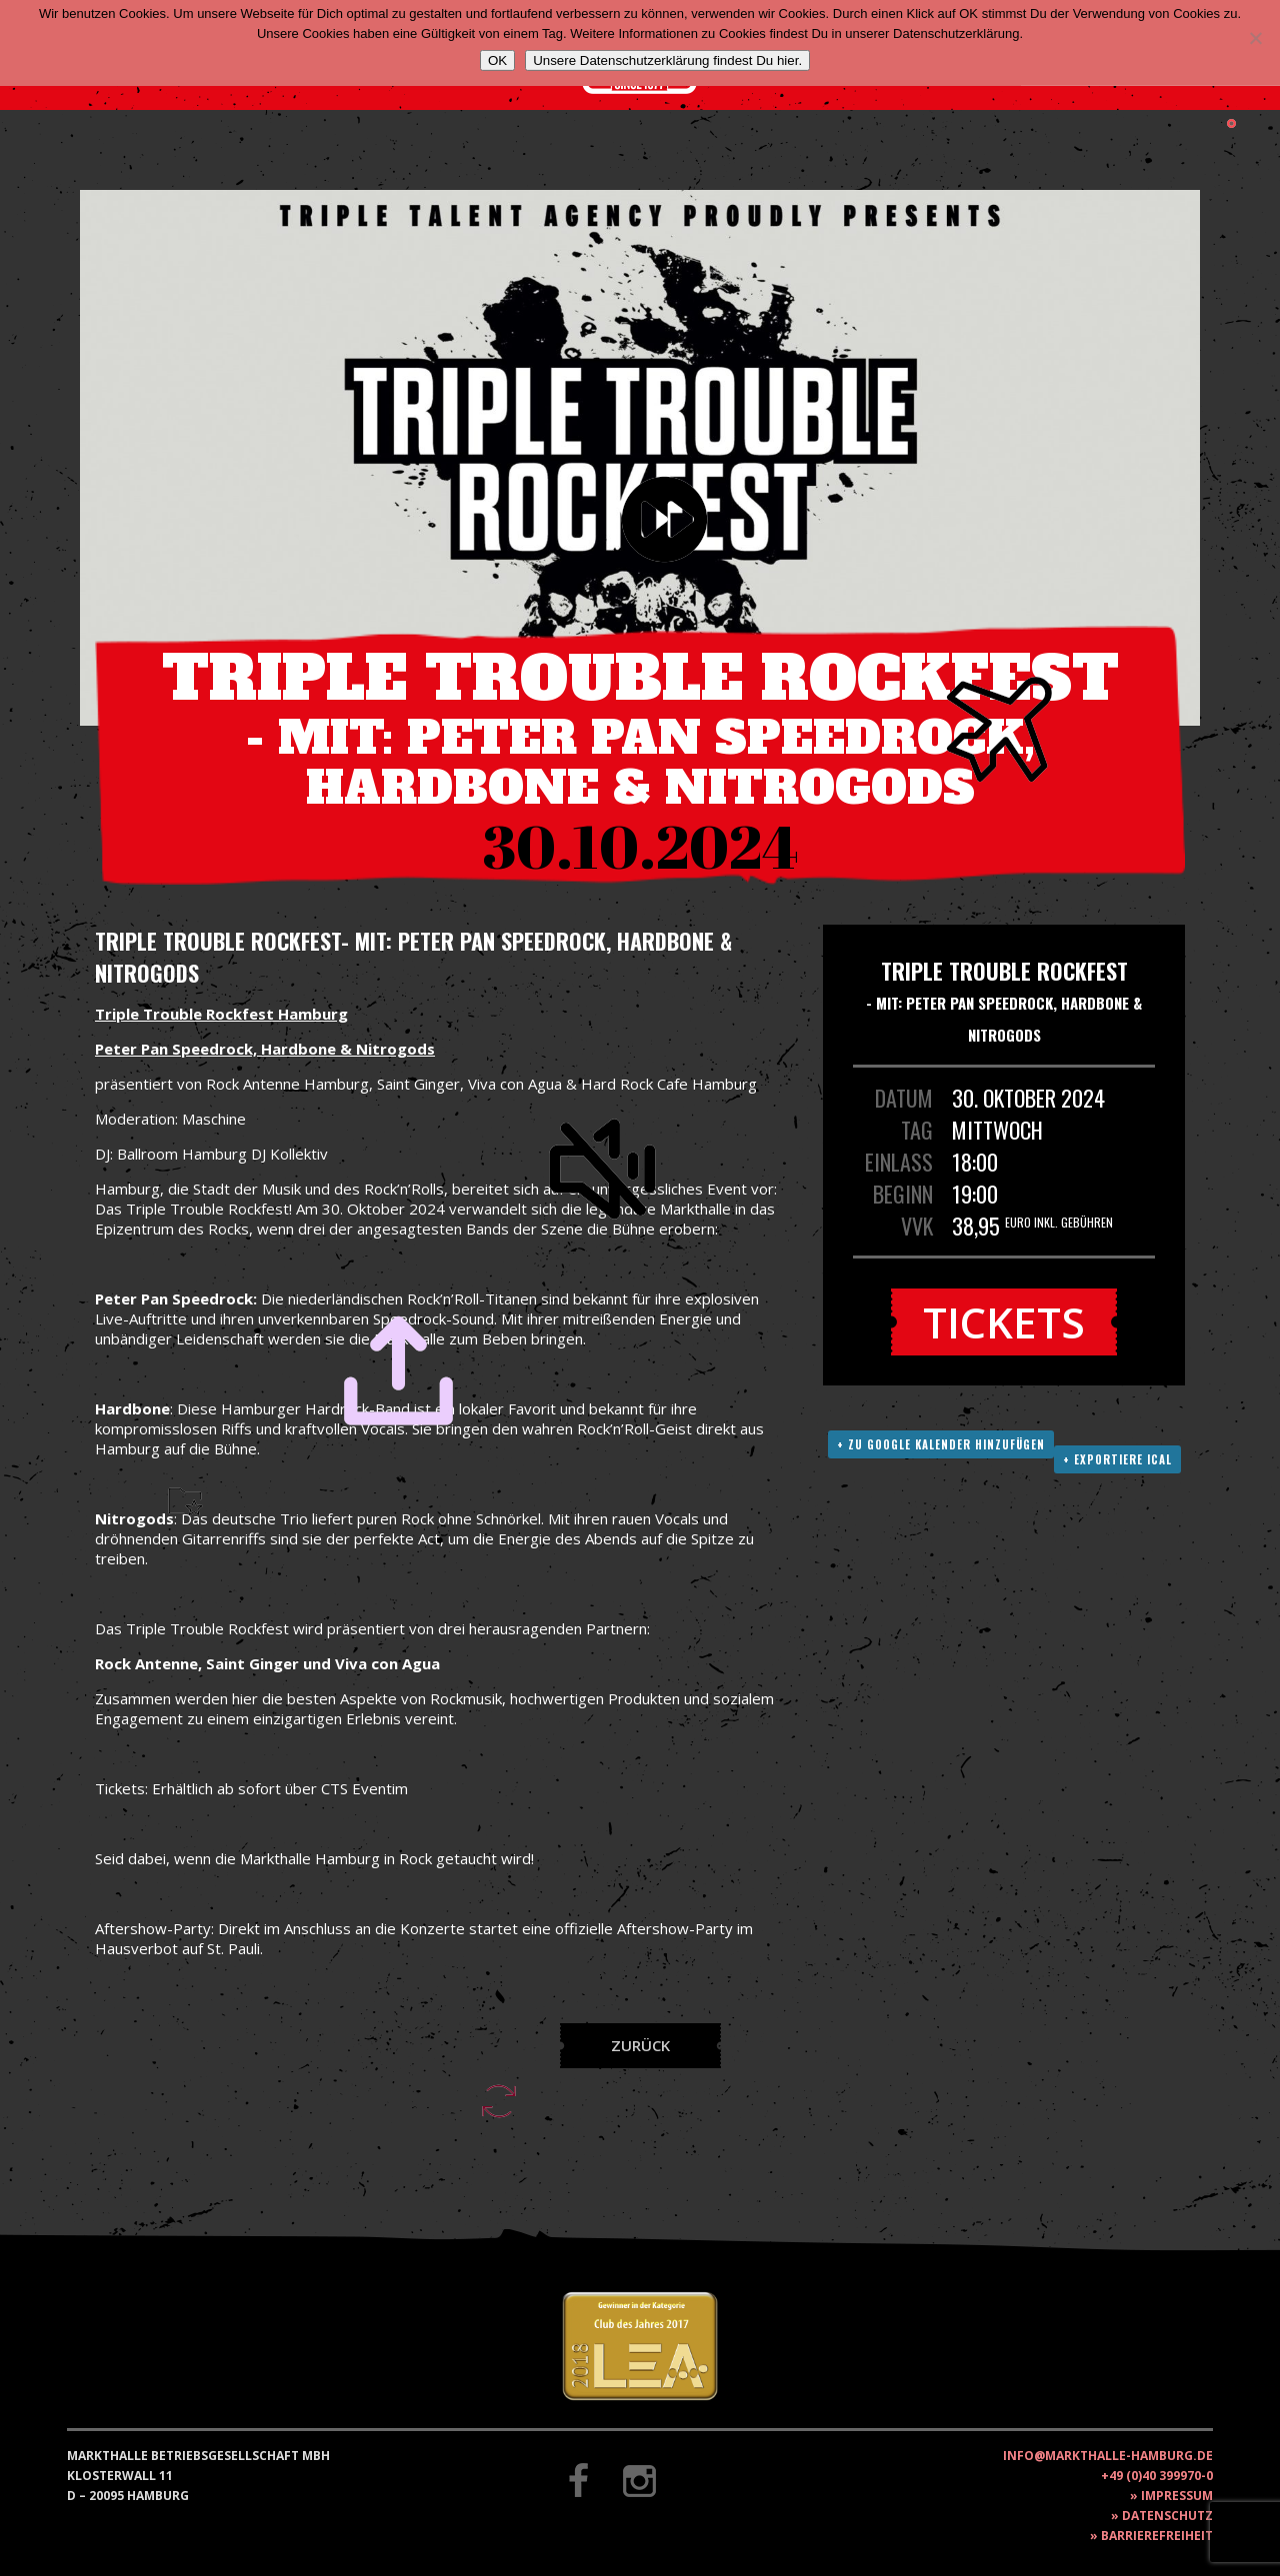 The image size is (1280, 2576). What do you see at coordinates (664, 519) in the screenshot?
I see `skip forward in media playback` at bounding box center [664, 519].